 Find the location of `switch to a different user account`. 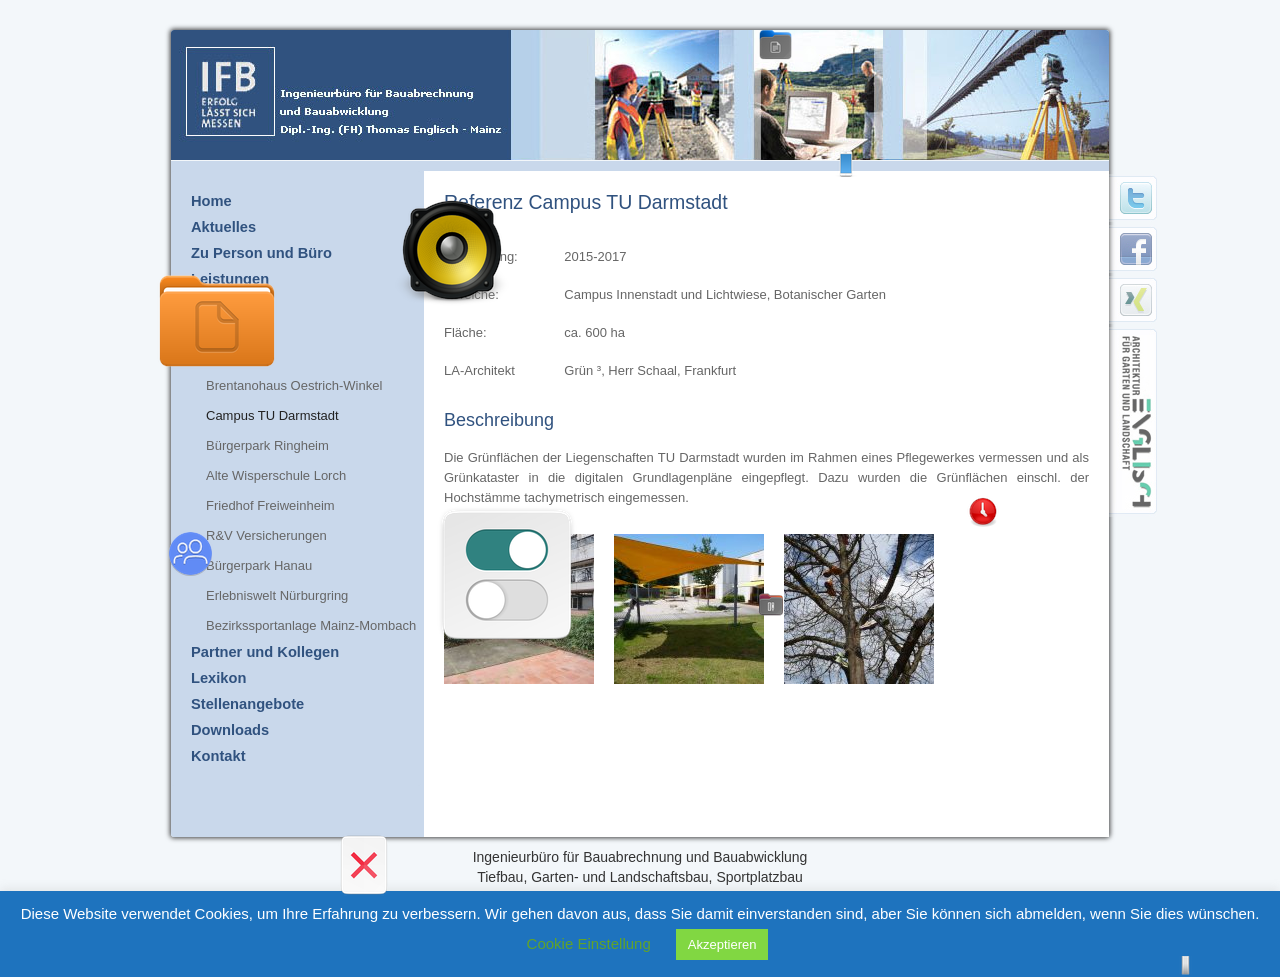

switch to a different user account is located at coordinates (190, 553).